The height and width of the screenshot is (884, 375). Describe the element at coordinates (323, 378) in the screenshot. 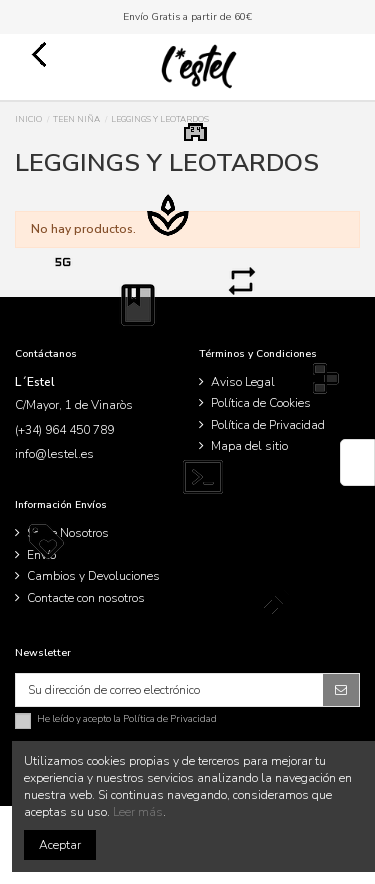

I see `open Replit coding environment` at that location.